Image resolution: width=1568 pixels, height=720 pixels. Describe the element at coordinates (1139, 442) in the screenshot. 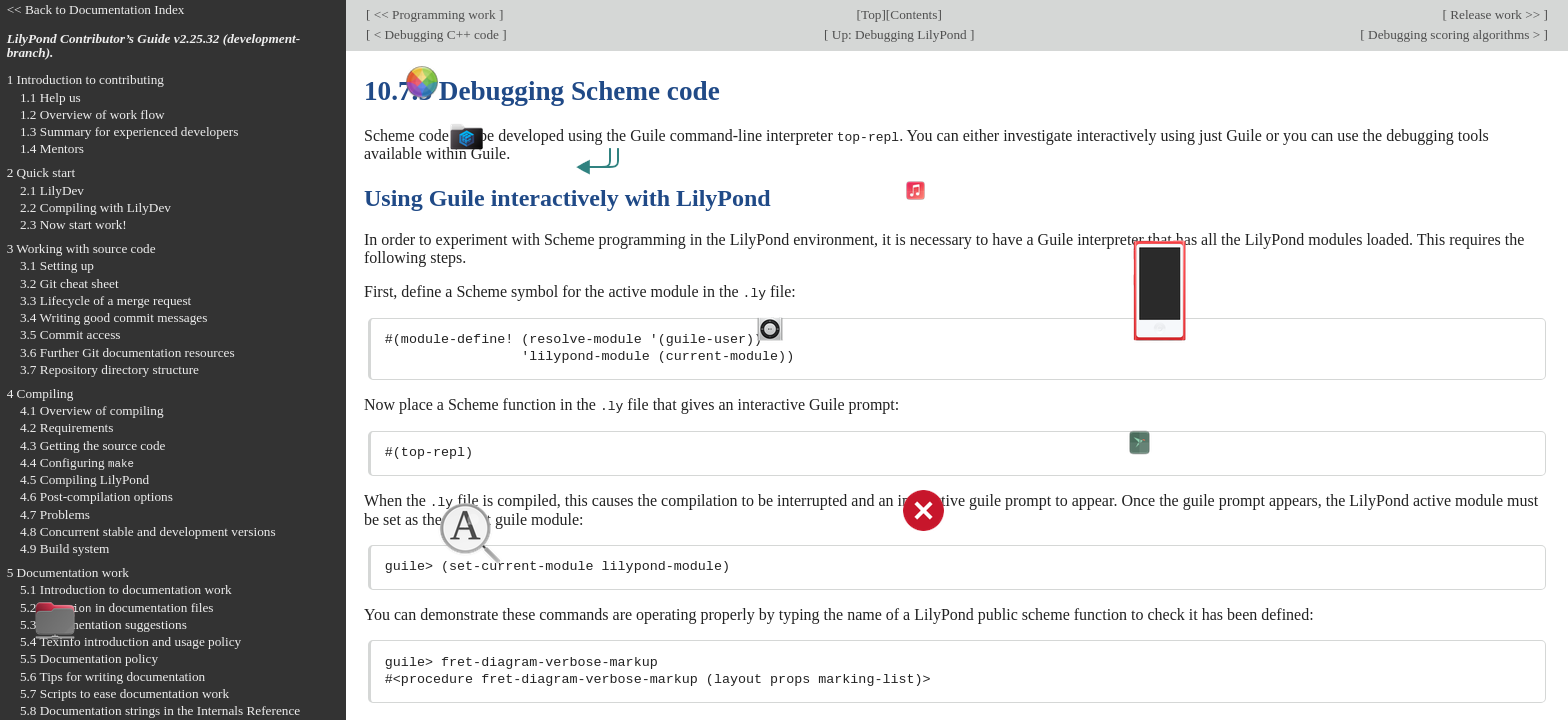

I see `snap application package file` at that location.